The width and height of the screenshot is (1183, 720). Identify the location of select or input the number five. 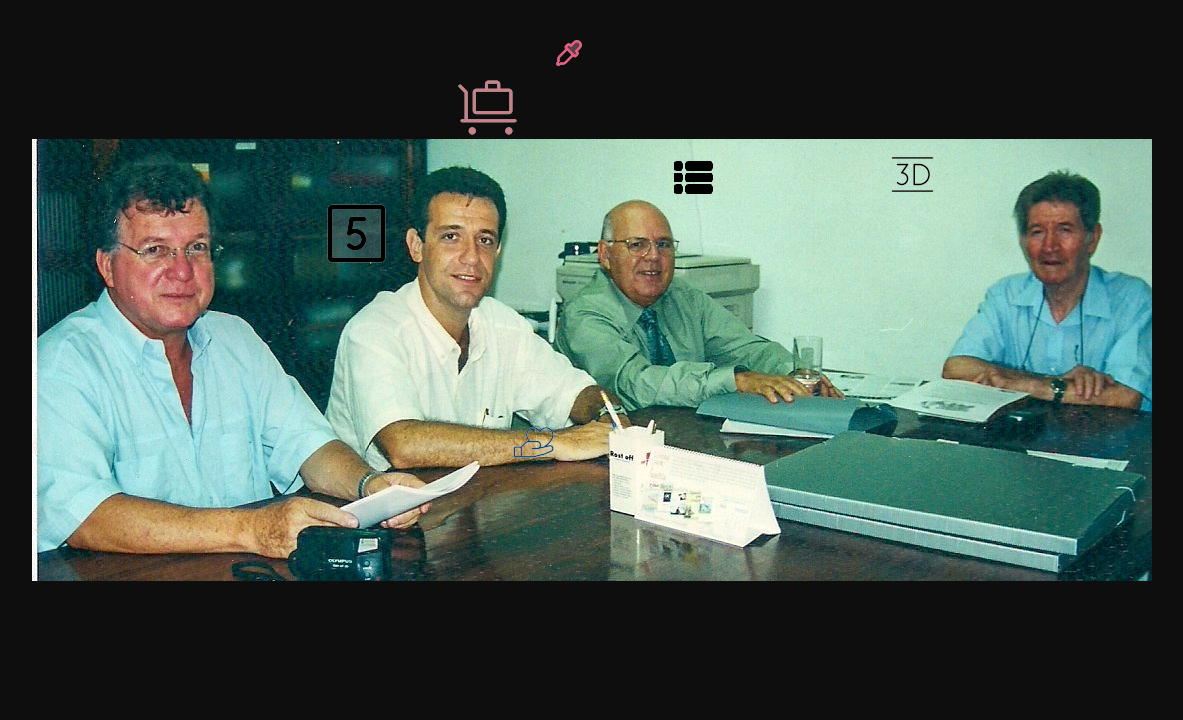
(356, 233).